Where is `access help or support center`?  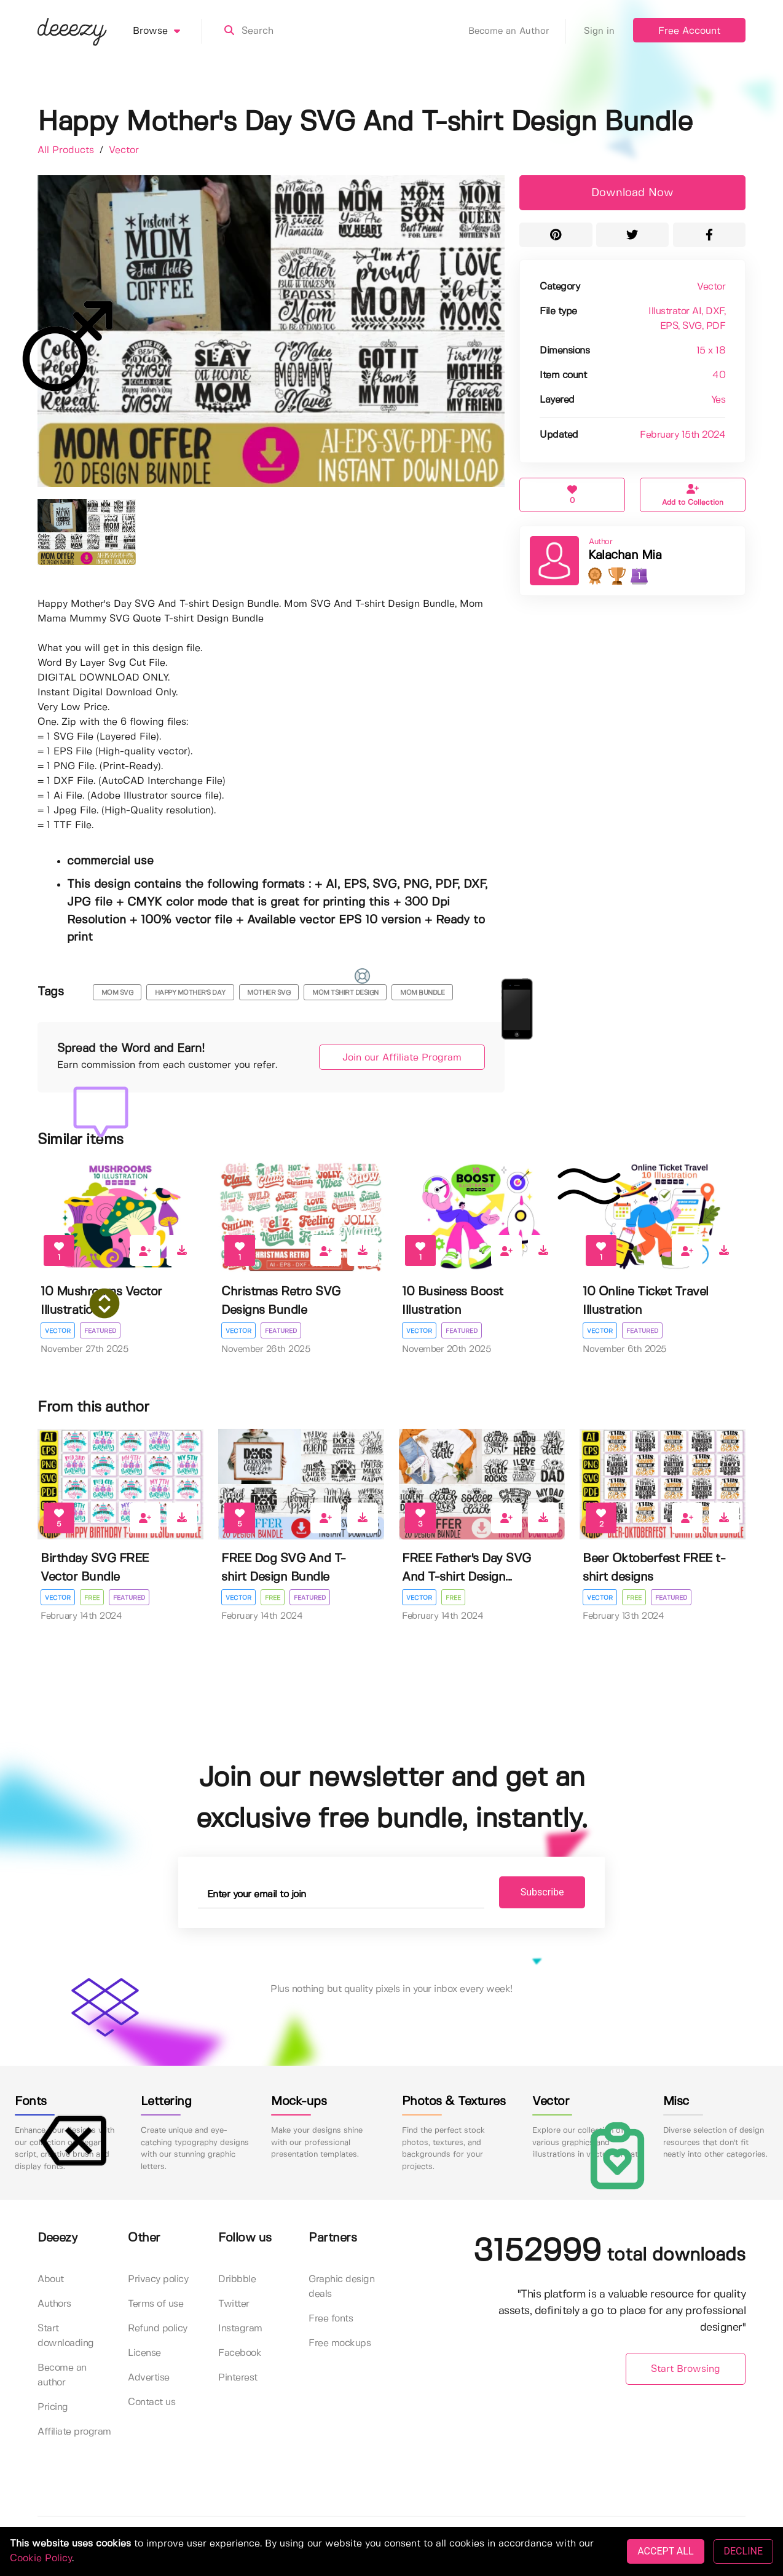
access help or support center is located at coordinates (362, 976).